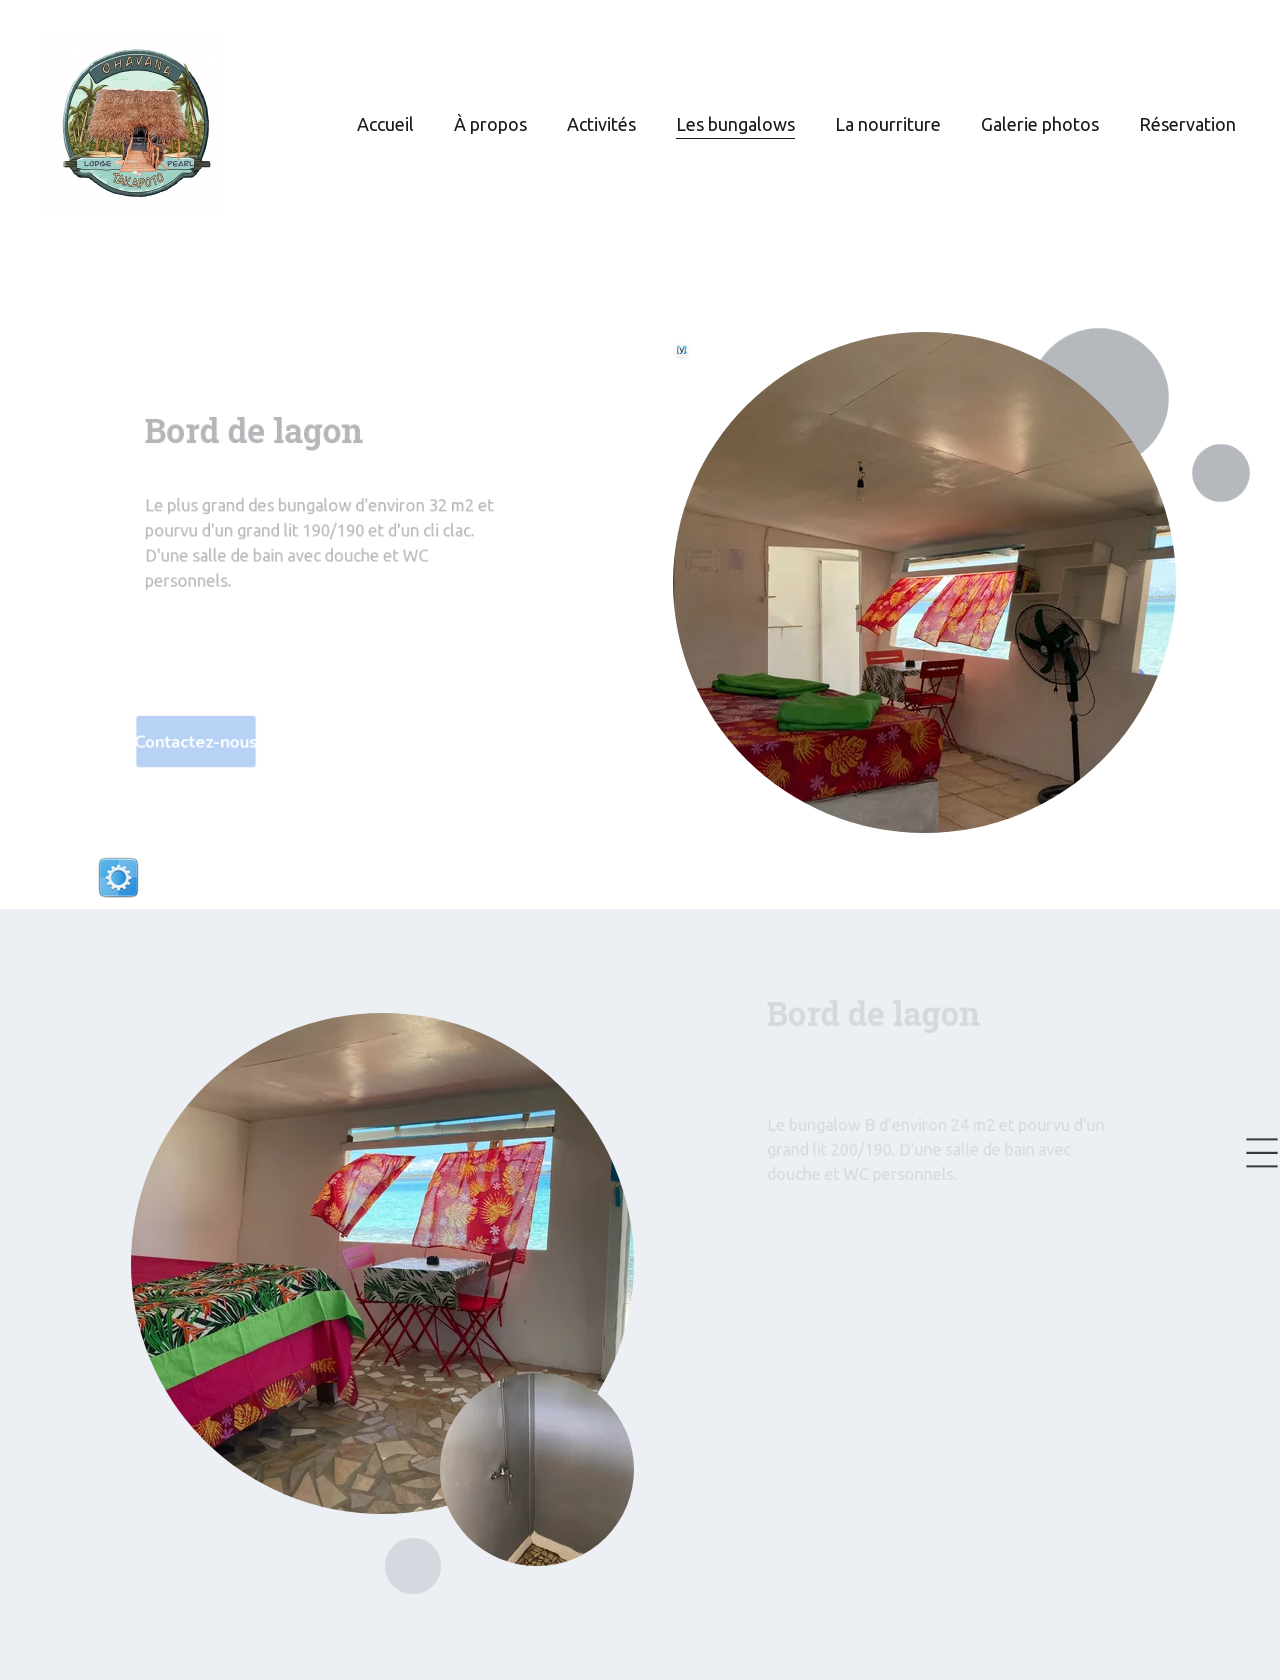  What do you see at coordinates (682, 350) in the screenshot?
I see `open jupyter notebook for interactive python coding` at bounding box center [682, 350].